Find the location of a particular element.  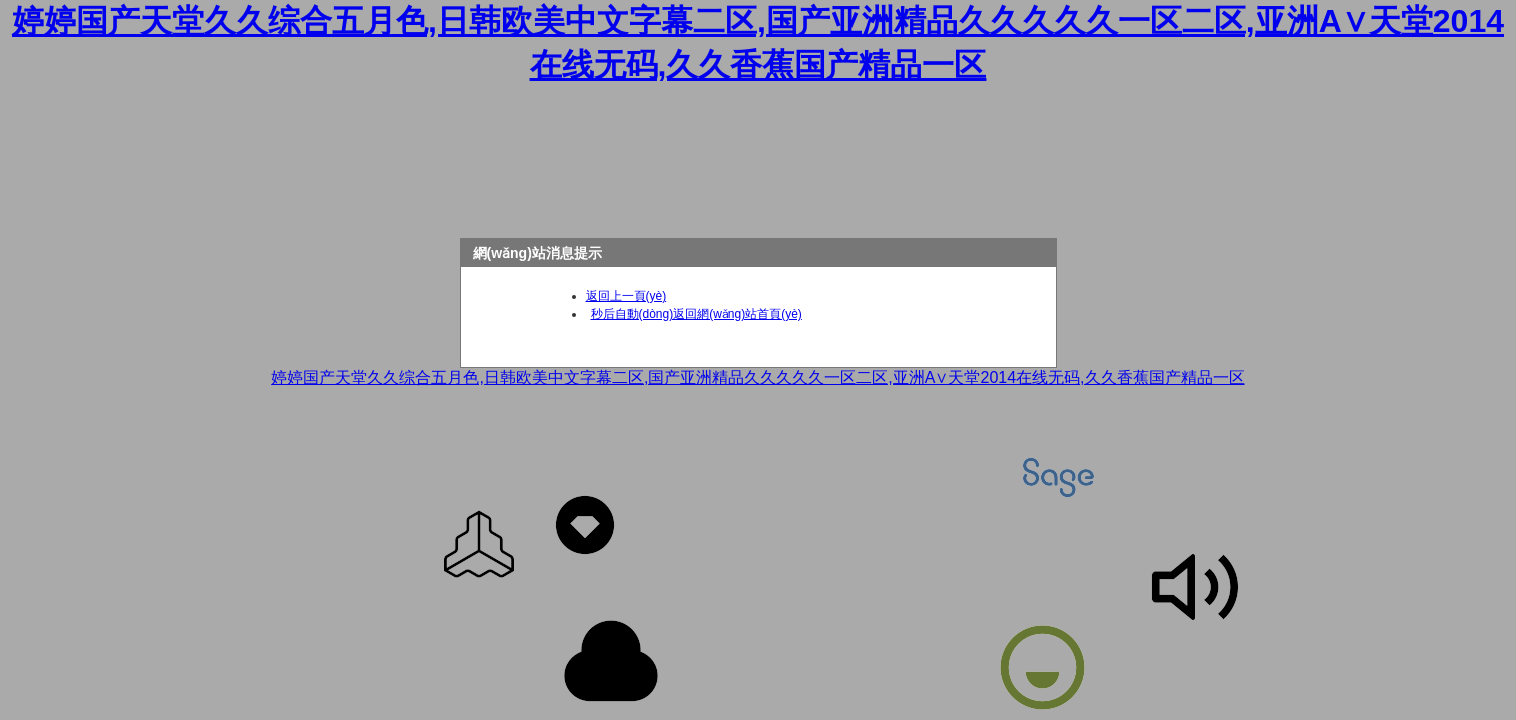

sage software logo is located at coordinates (1058, 477).